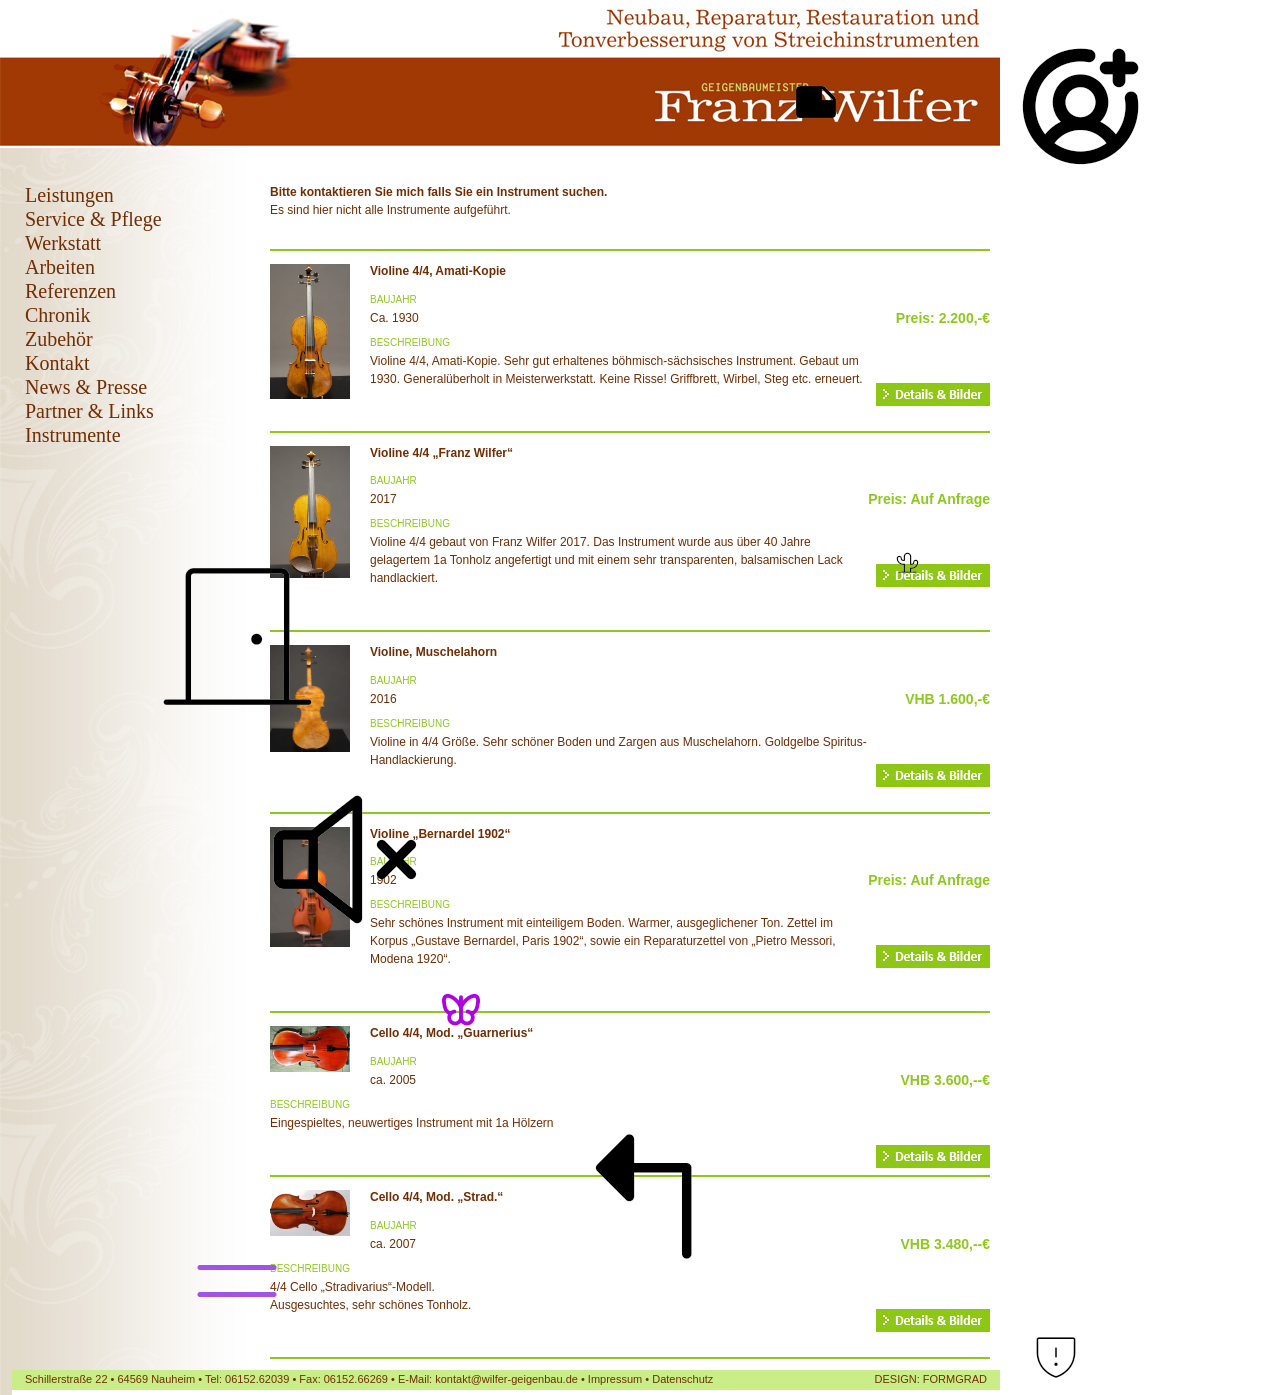 The width and height of the screenshot is (1280, 1395). I want to click on mute audio or sound, so click(342, 859).